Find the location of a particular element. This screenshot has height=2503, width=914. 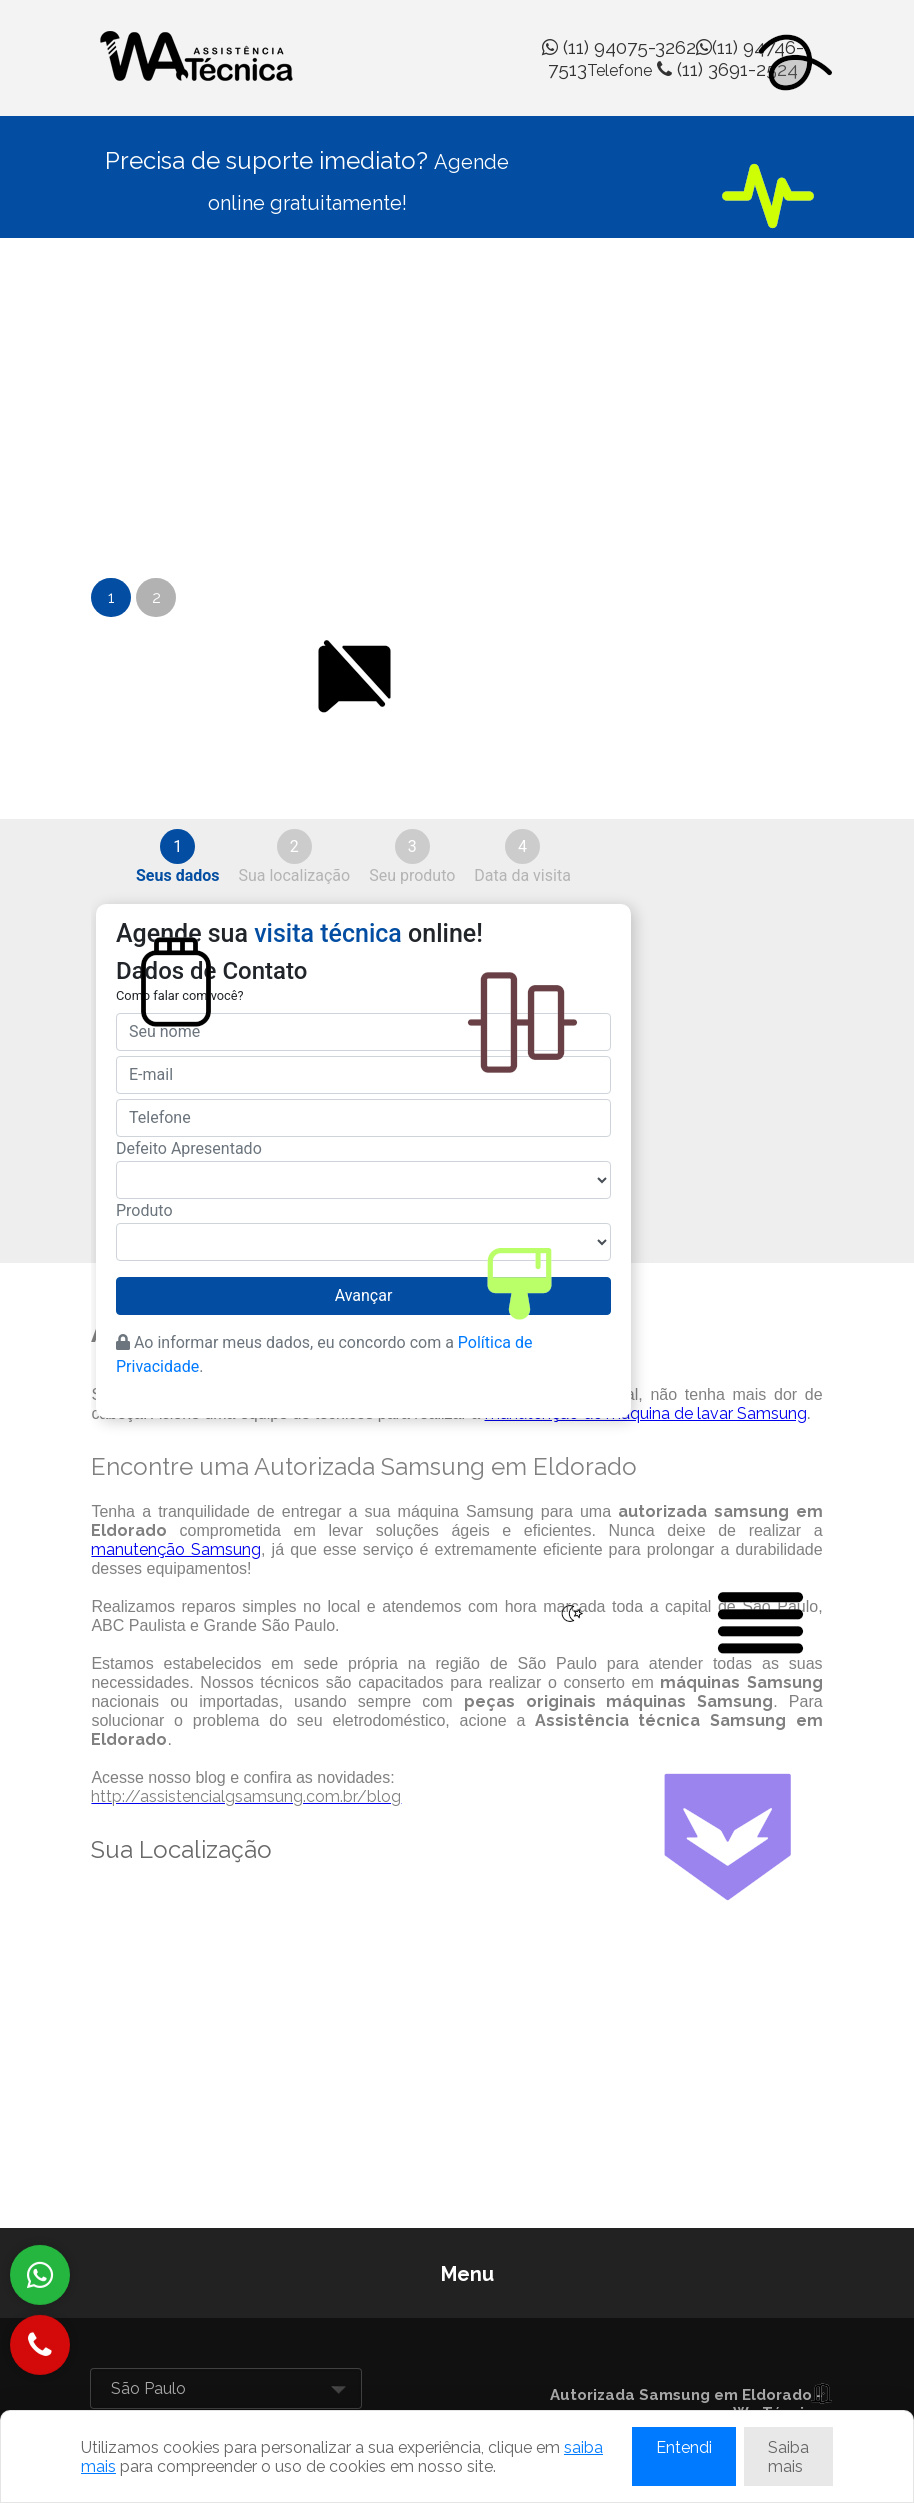

log out or exit the application is located at coordinates (821, 2393).